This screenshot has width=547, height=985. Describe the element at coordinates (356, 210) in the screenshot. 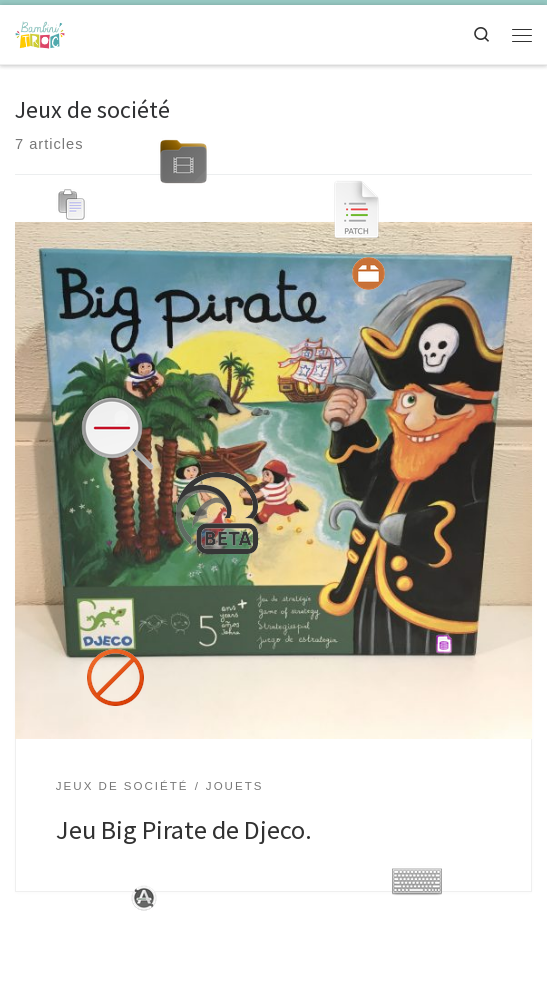

I see `a patch or diff file containing code changes` at that location.